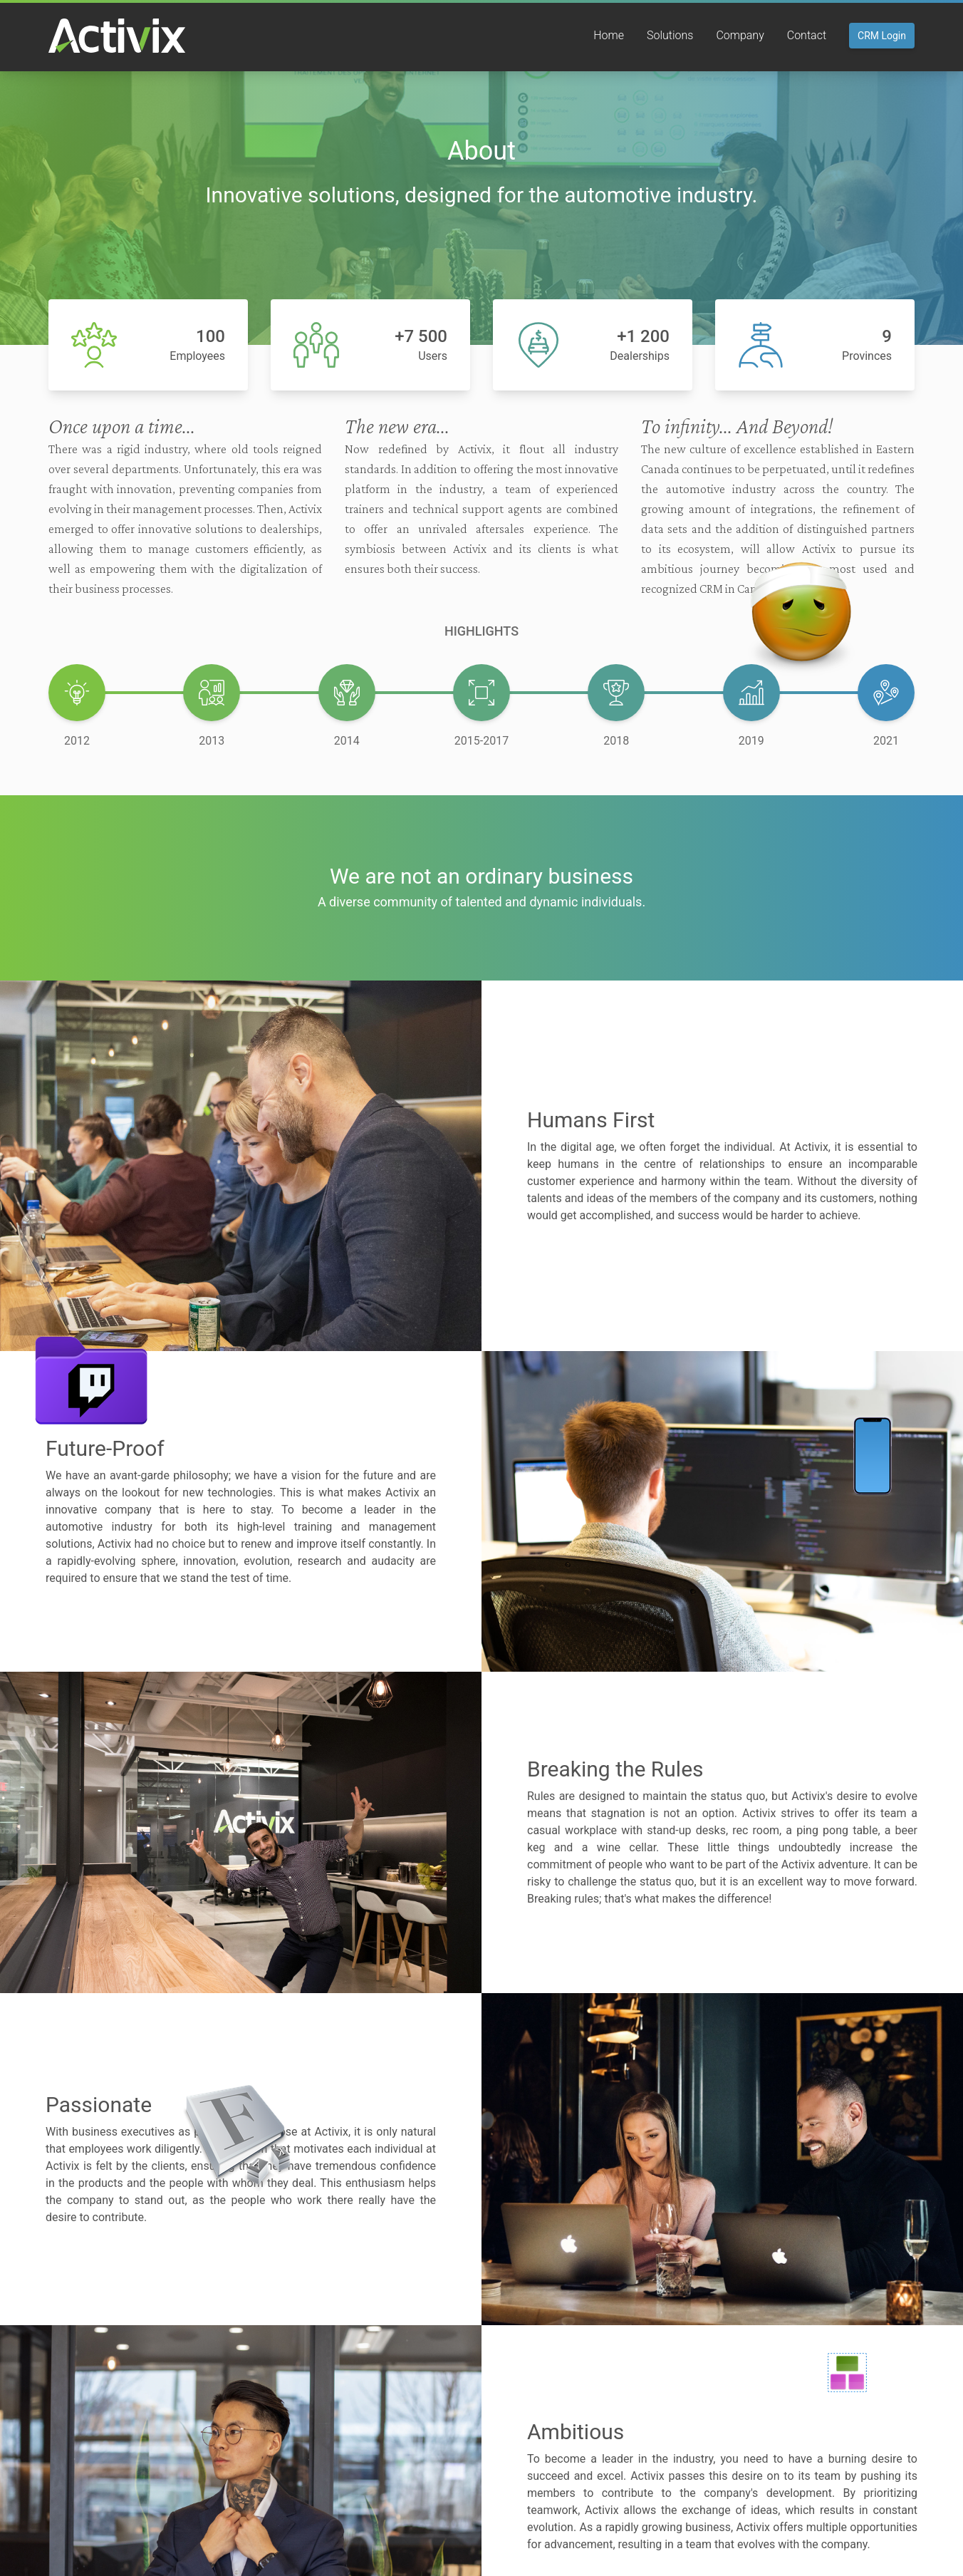 The image size is (963, 2576). I want to click on open folder containing Twitch-related files, so click(90, 1383).